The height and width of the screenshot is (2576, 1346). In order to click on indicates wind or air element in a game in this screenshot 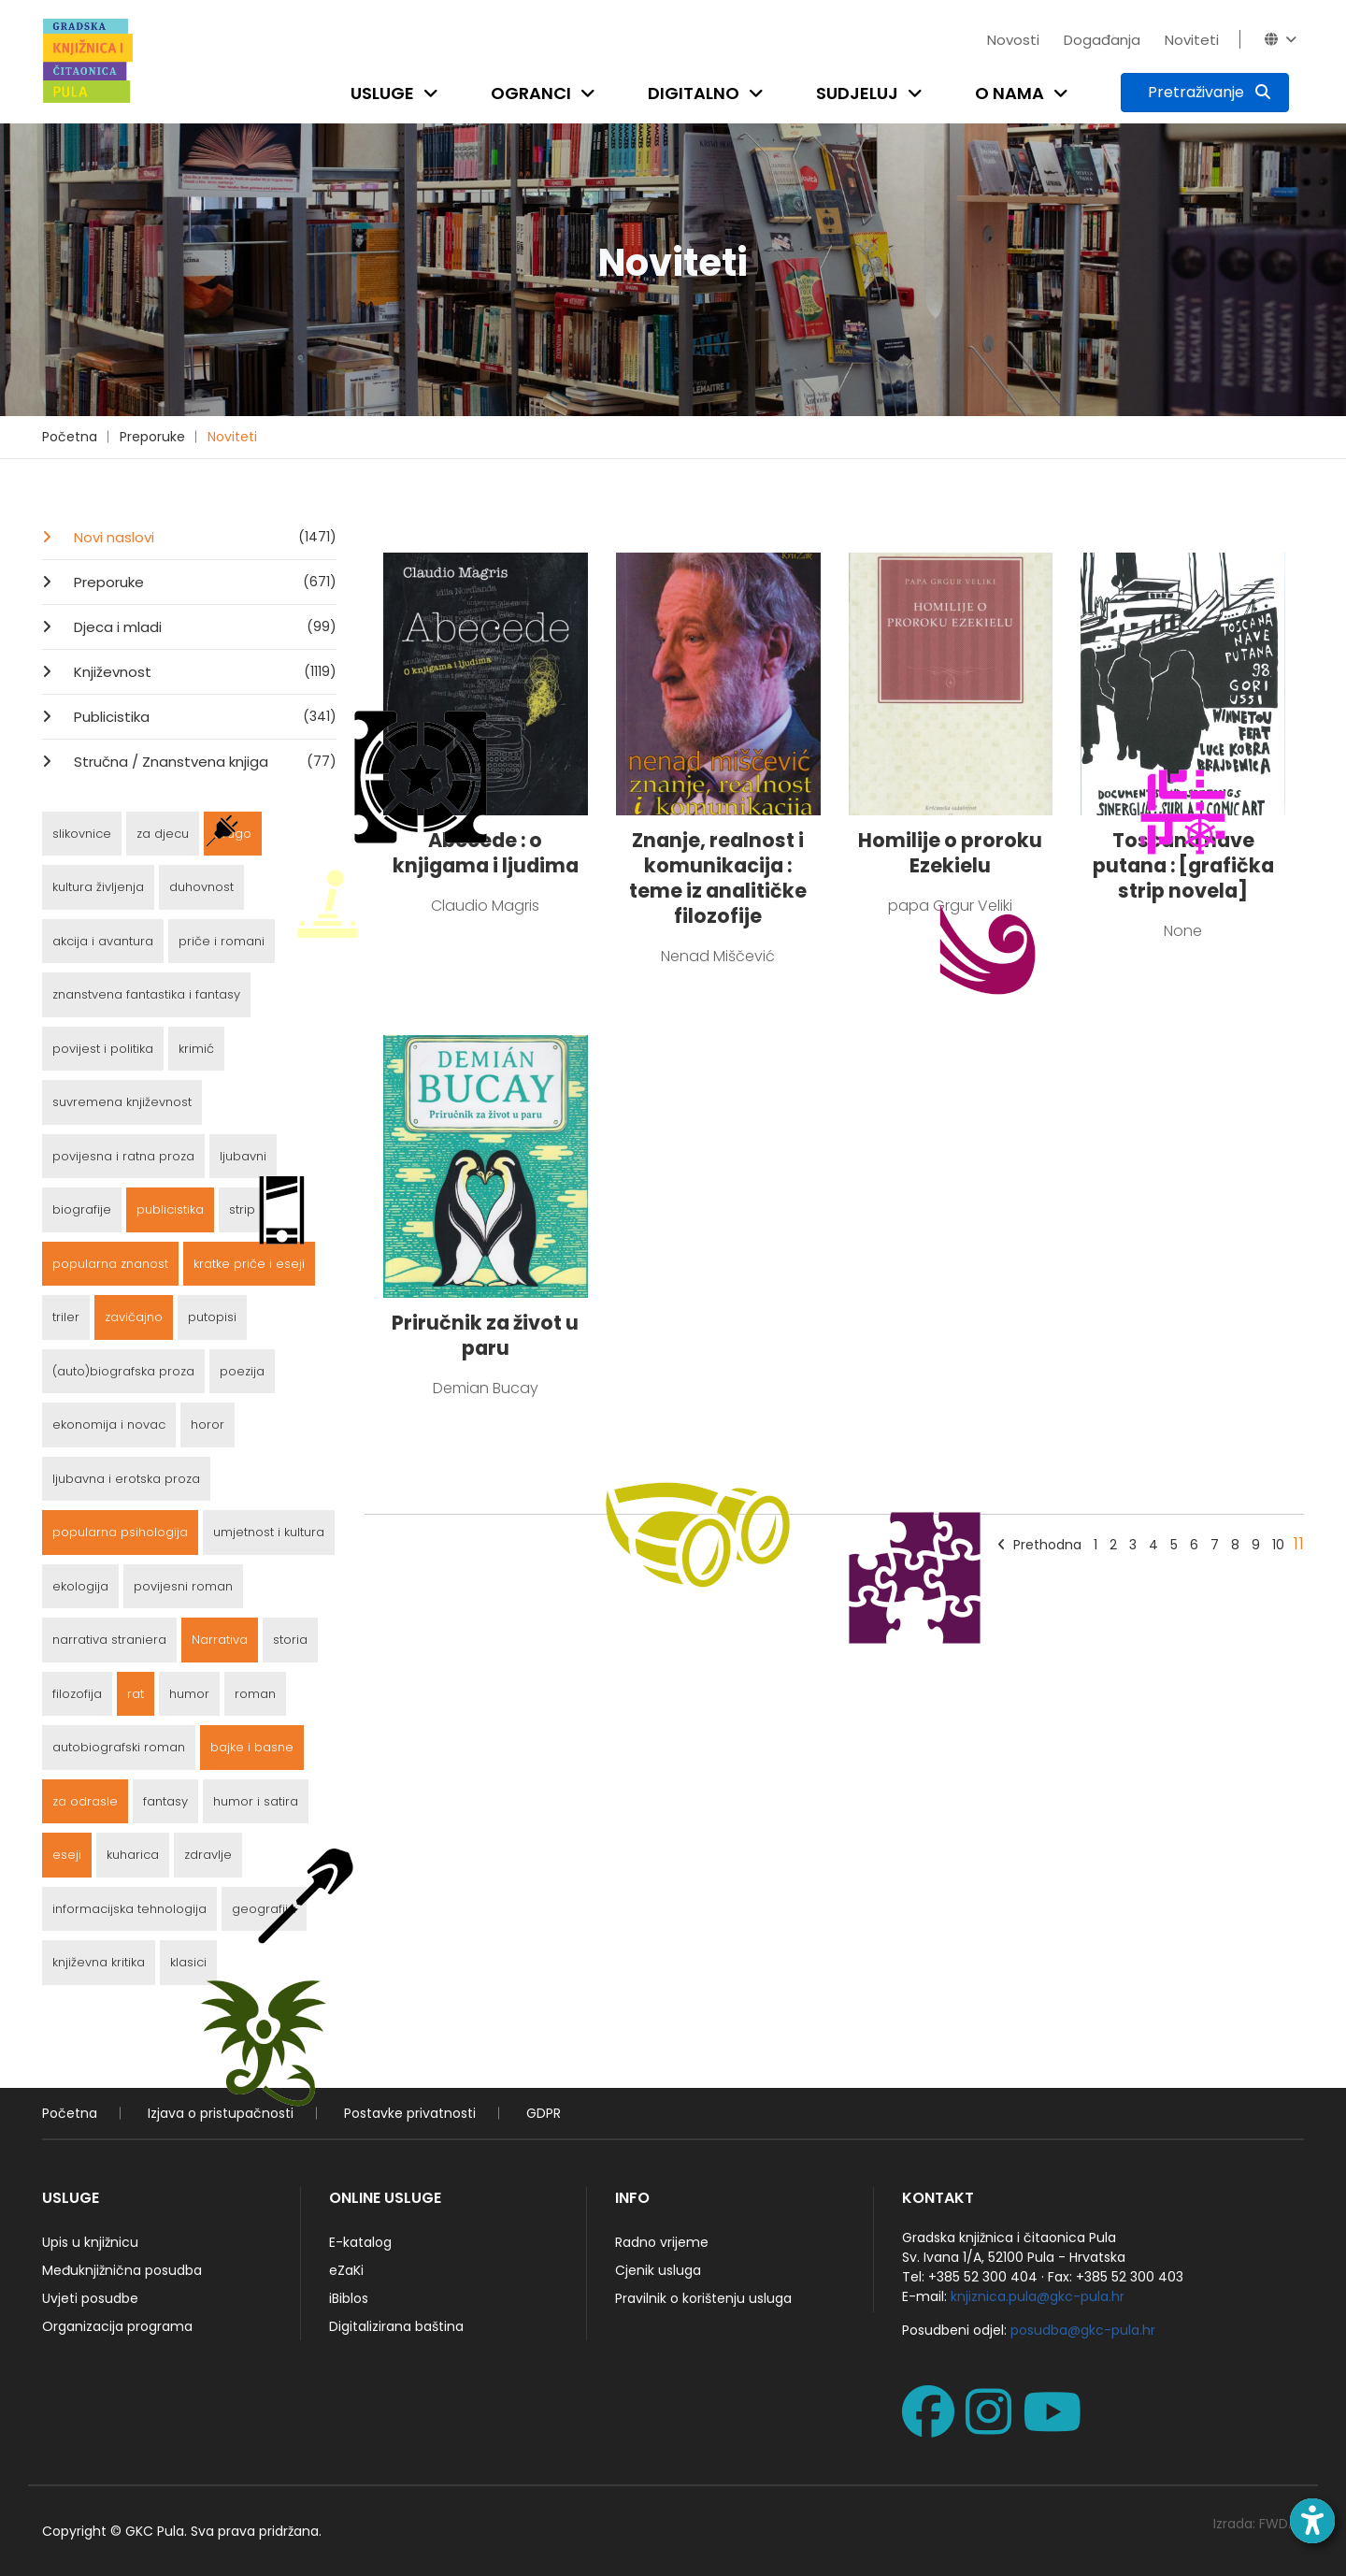, I will do `click(988, 951)`.